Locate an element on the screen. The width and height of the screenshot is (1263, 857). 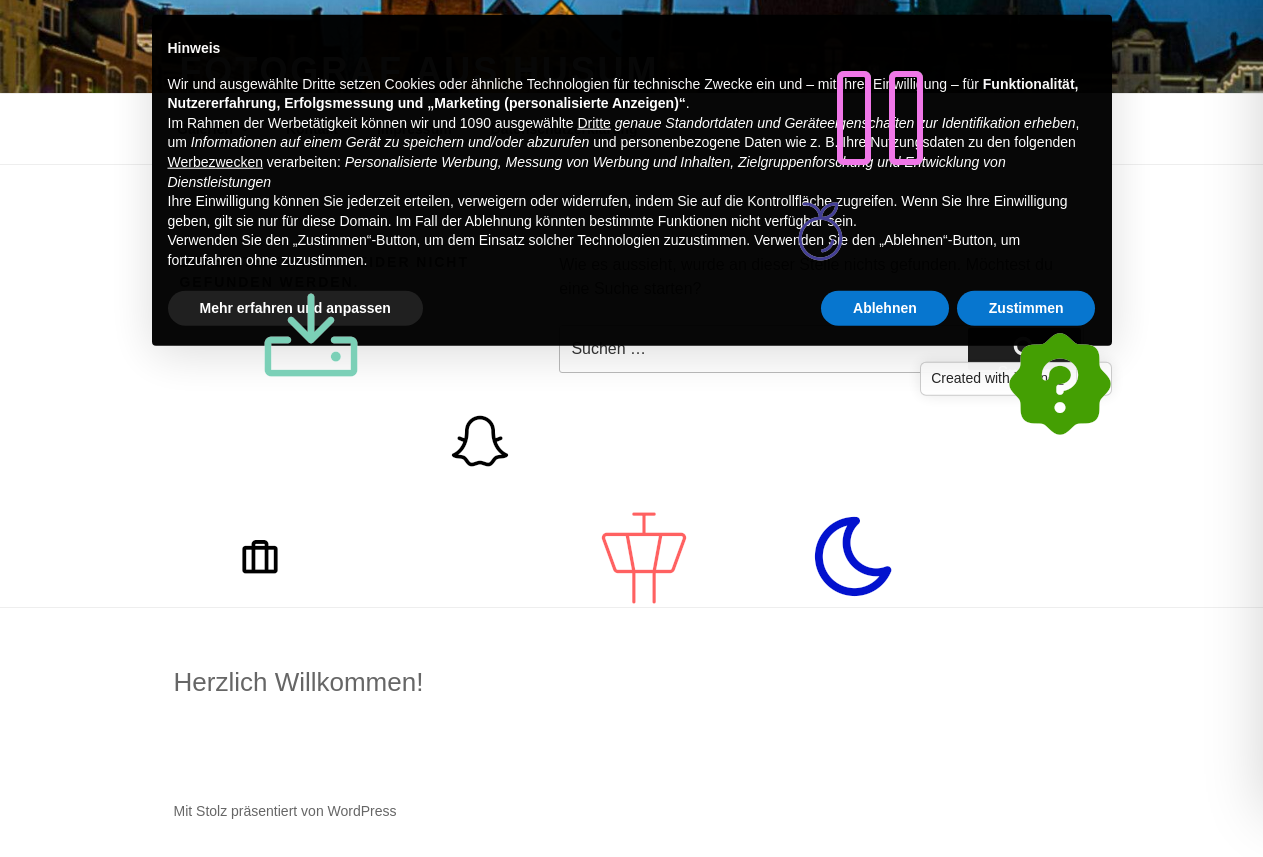
access air traffic control features is located at coordinates (644, 558).